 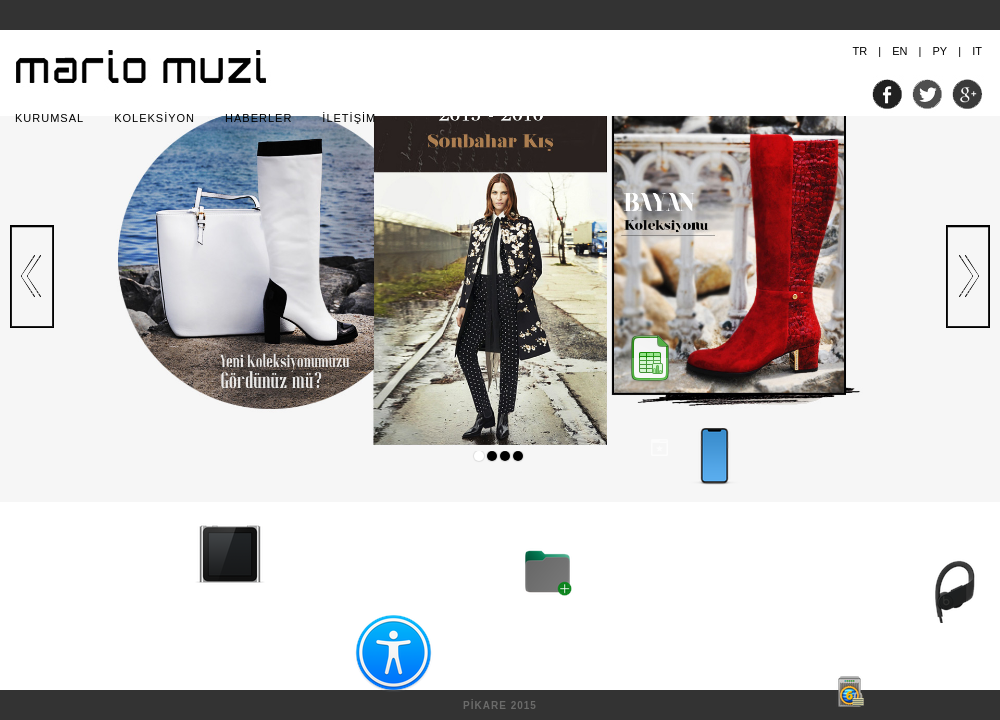 What do you see at coordinates (714, 456) in the screenshot?
I see `manage connected iPhone device` at bounding box center [714, 456].